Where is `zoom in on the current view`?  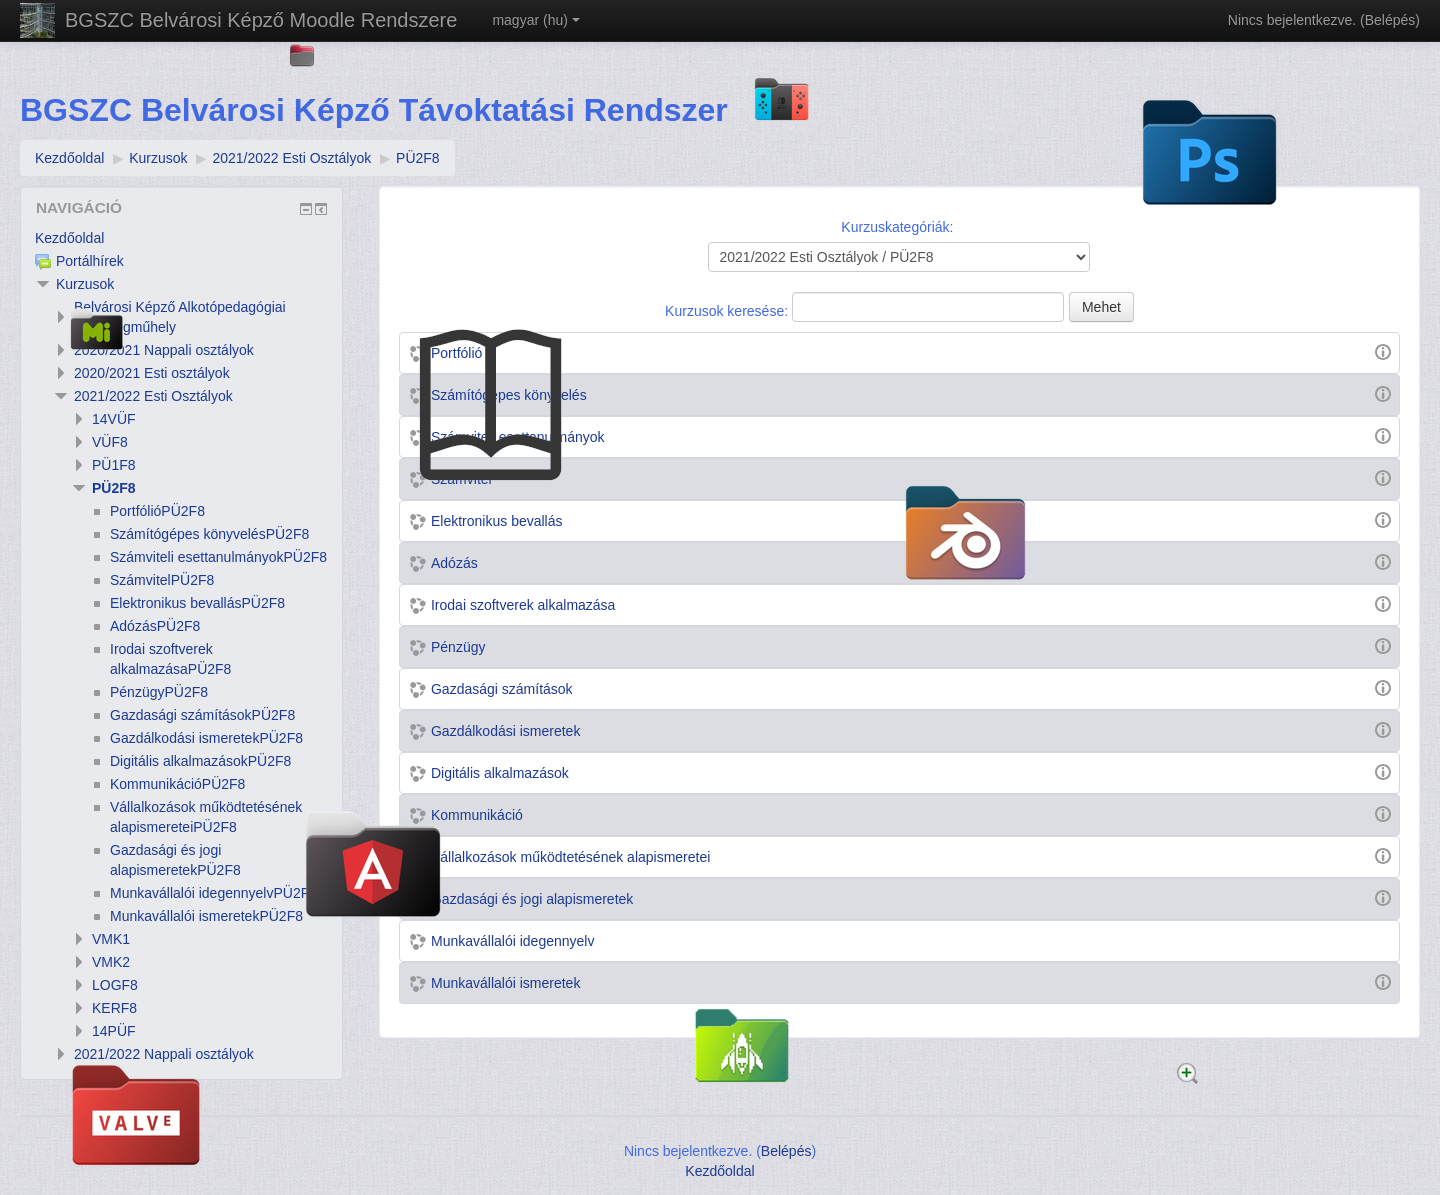
zoom in on the current view is located at coordinates (1187, 1073).